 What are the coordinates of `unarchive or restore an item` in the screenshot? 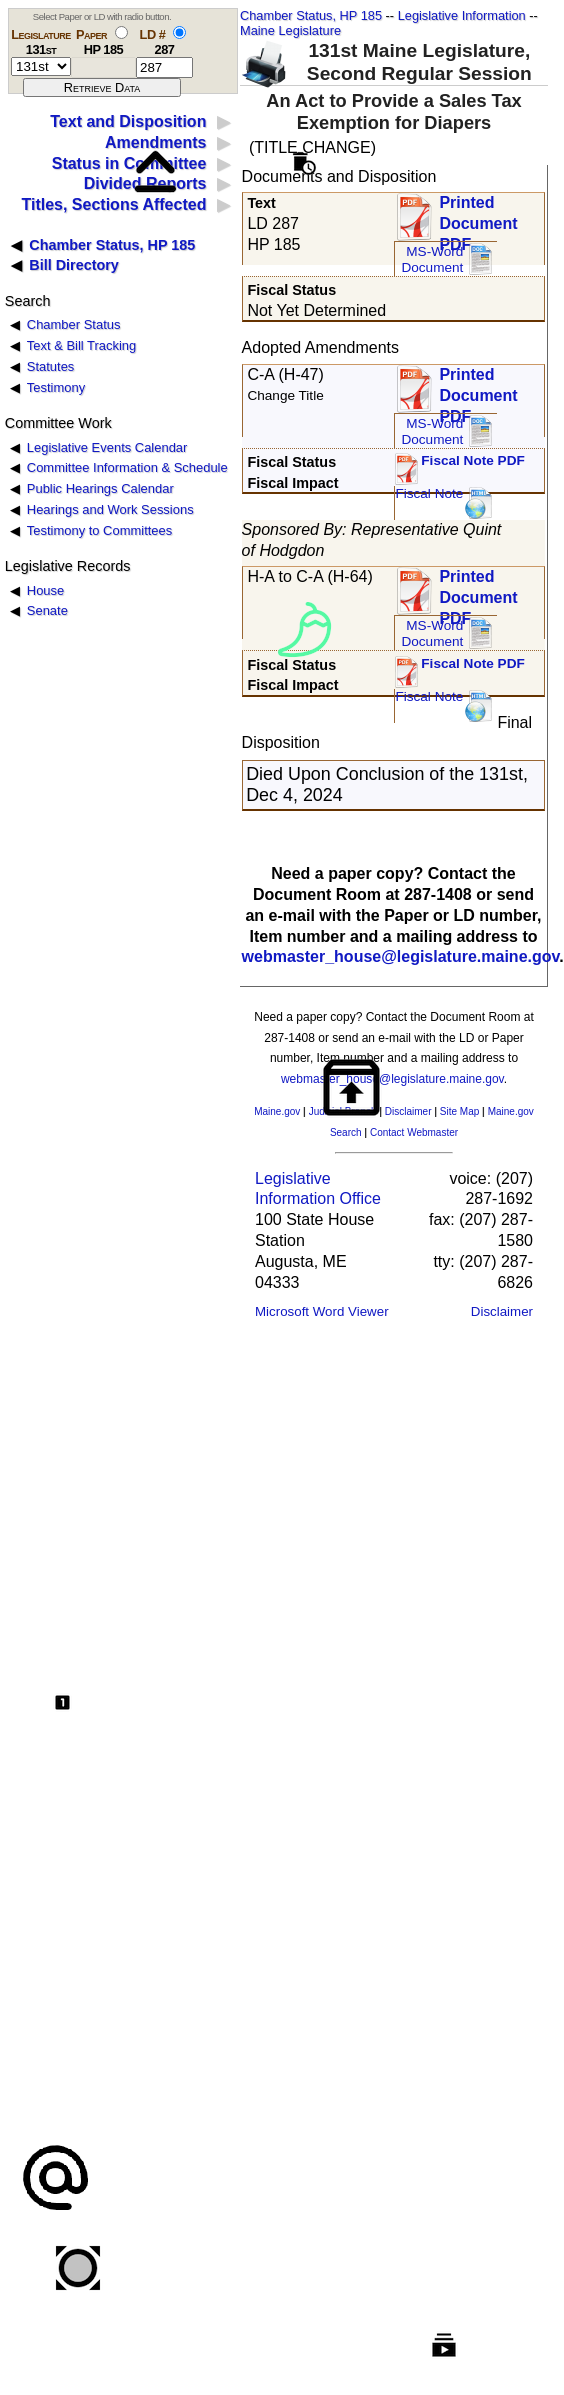 It's located at (351, 1087).